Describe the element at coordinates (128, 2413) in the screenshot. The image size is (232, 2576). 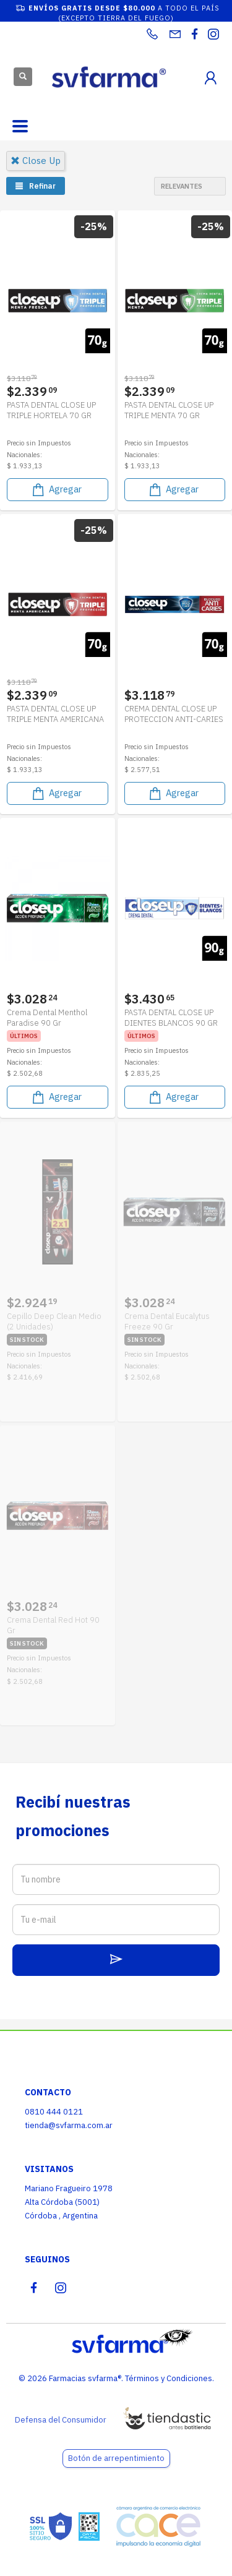
I see `visit fossil scm website or documentation` at that location.